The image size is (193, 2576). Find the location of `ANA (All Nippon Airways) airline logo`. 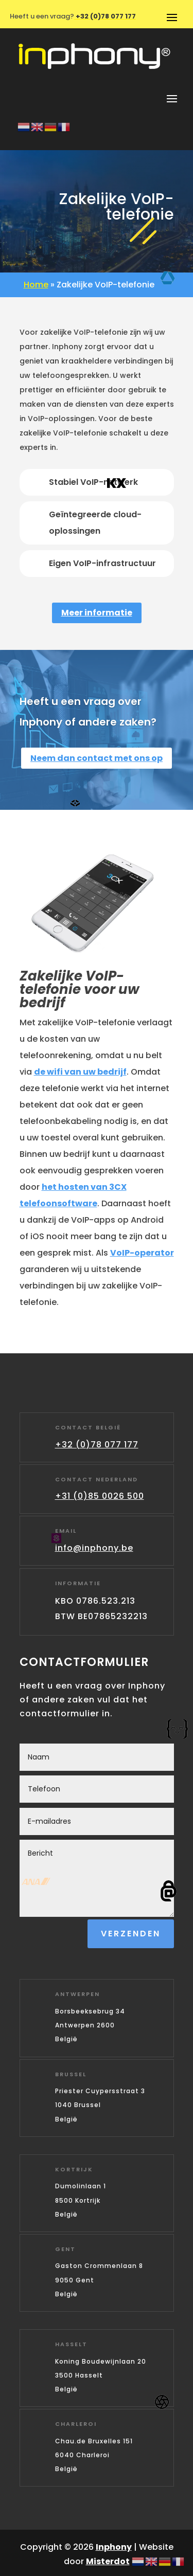

ANA (All Nippon Airways) airline logo is located at coordinates (36, 1881).